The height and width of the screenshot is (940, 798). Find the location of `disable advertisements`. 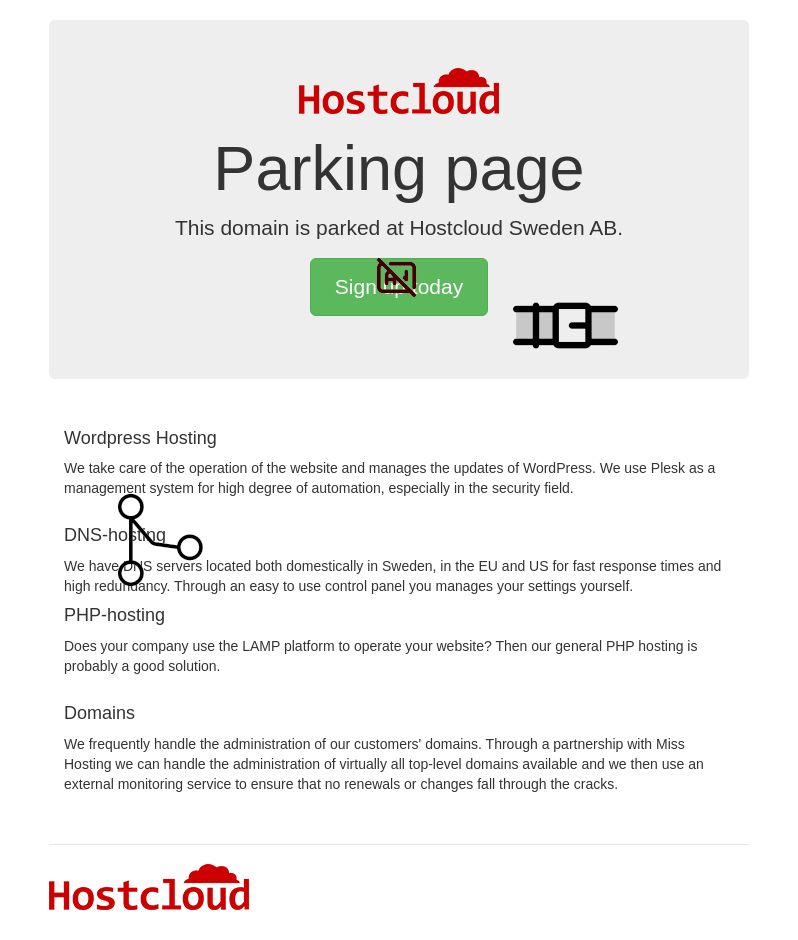

disable advertisements is located at coordinates (396, 277).